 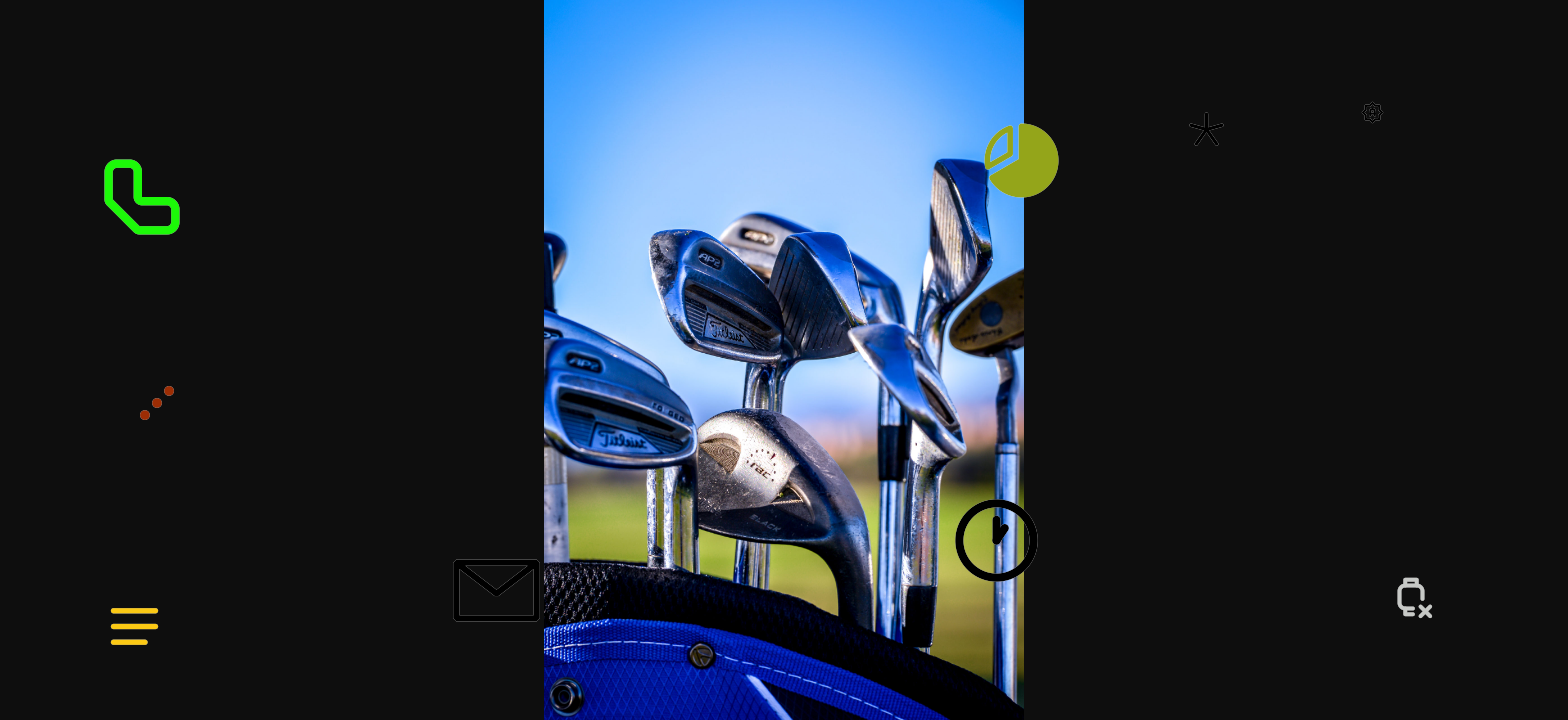 What do you see at coordinates (1372, 112) in the screenshot?
I see `enable automatic brightness adjustment` at bounding box center [1372, 112].